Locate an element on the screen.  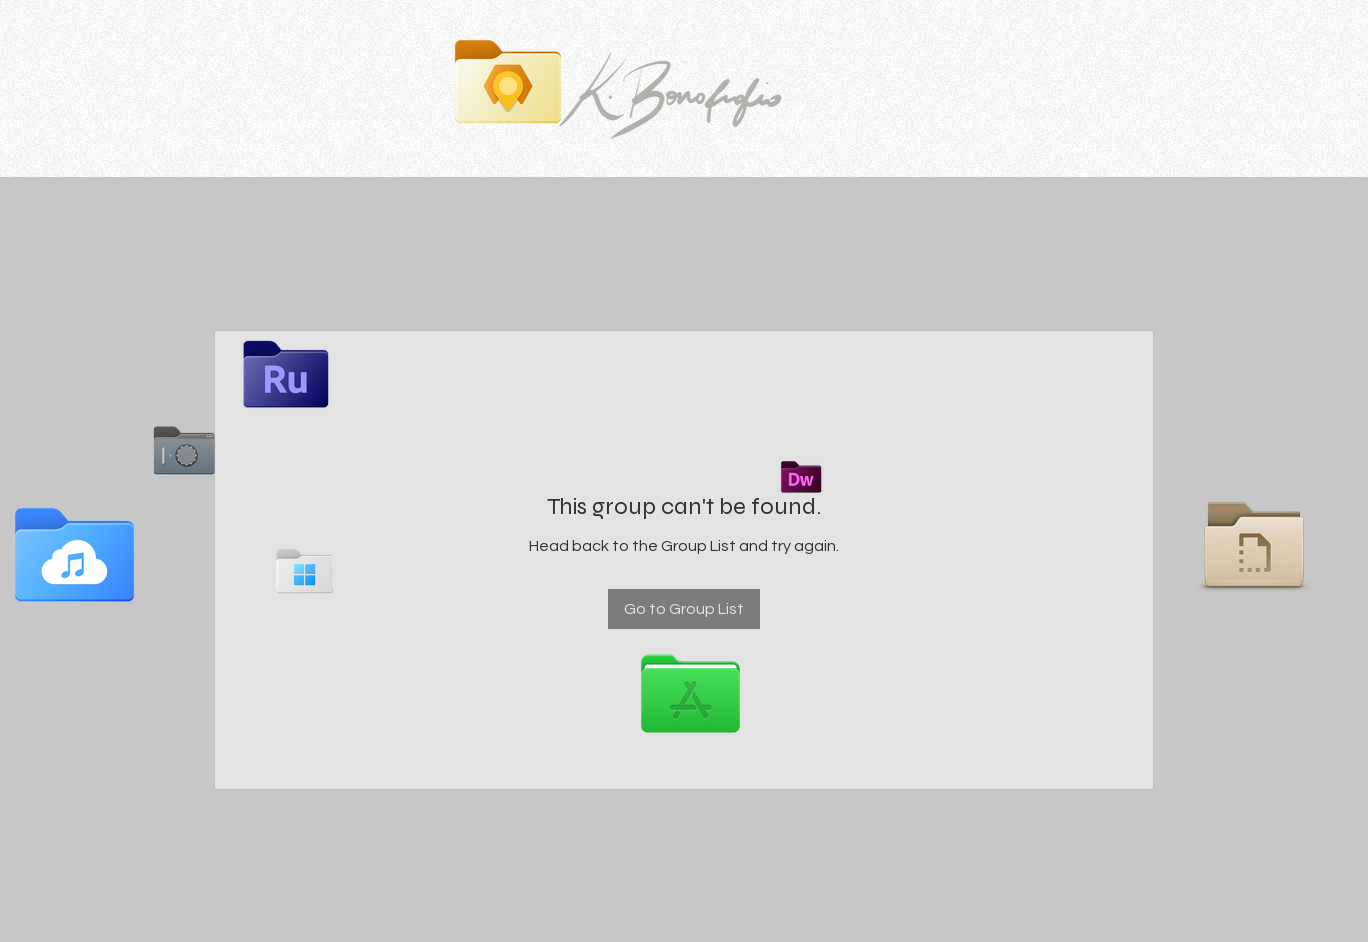
access secured or locked files is located at coordinates (184, 452).